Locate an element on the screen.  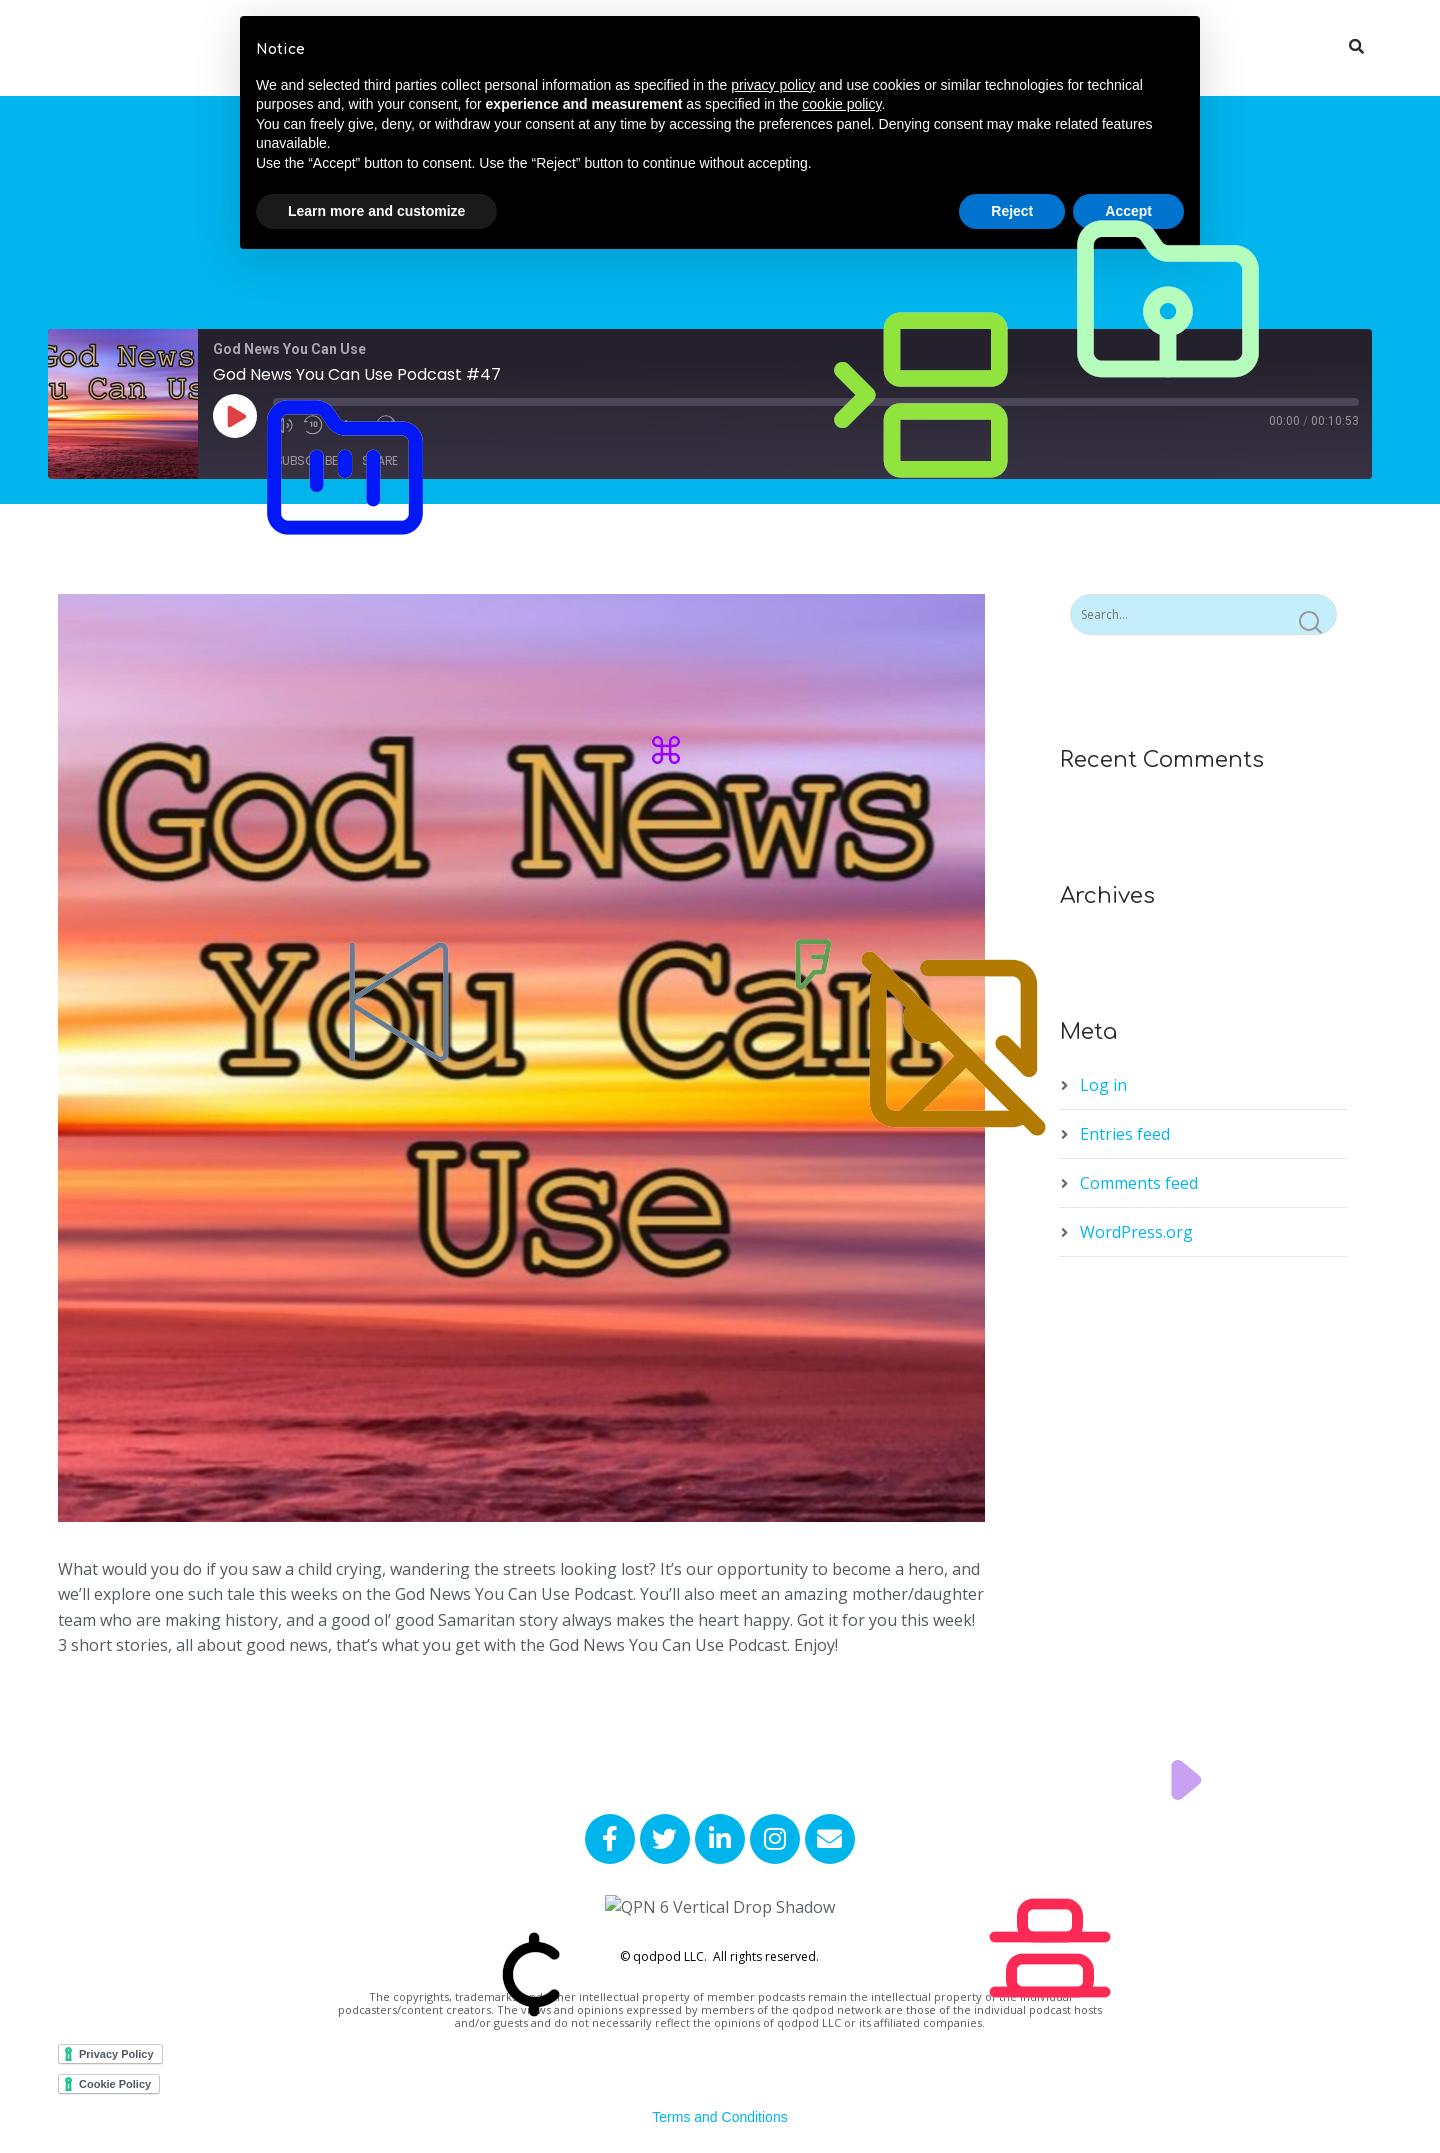
insert element at the beginning of a list is located at coordinates (925, 395).